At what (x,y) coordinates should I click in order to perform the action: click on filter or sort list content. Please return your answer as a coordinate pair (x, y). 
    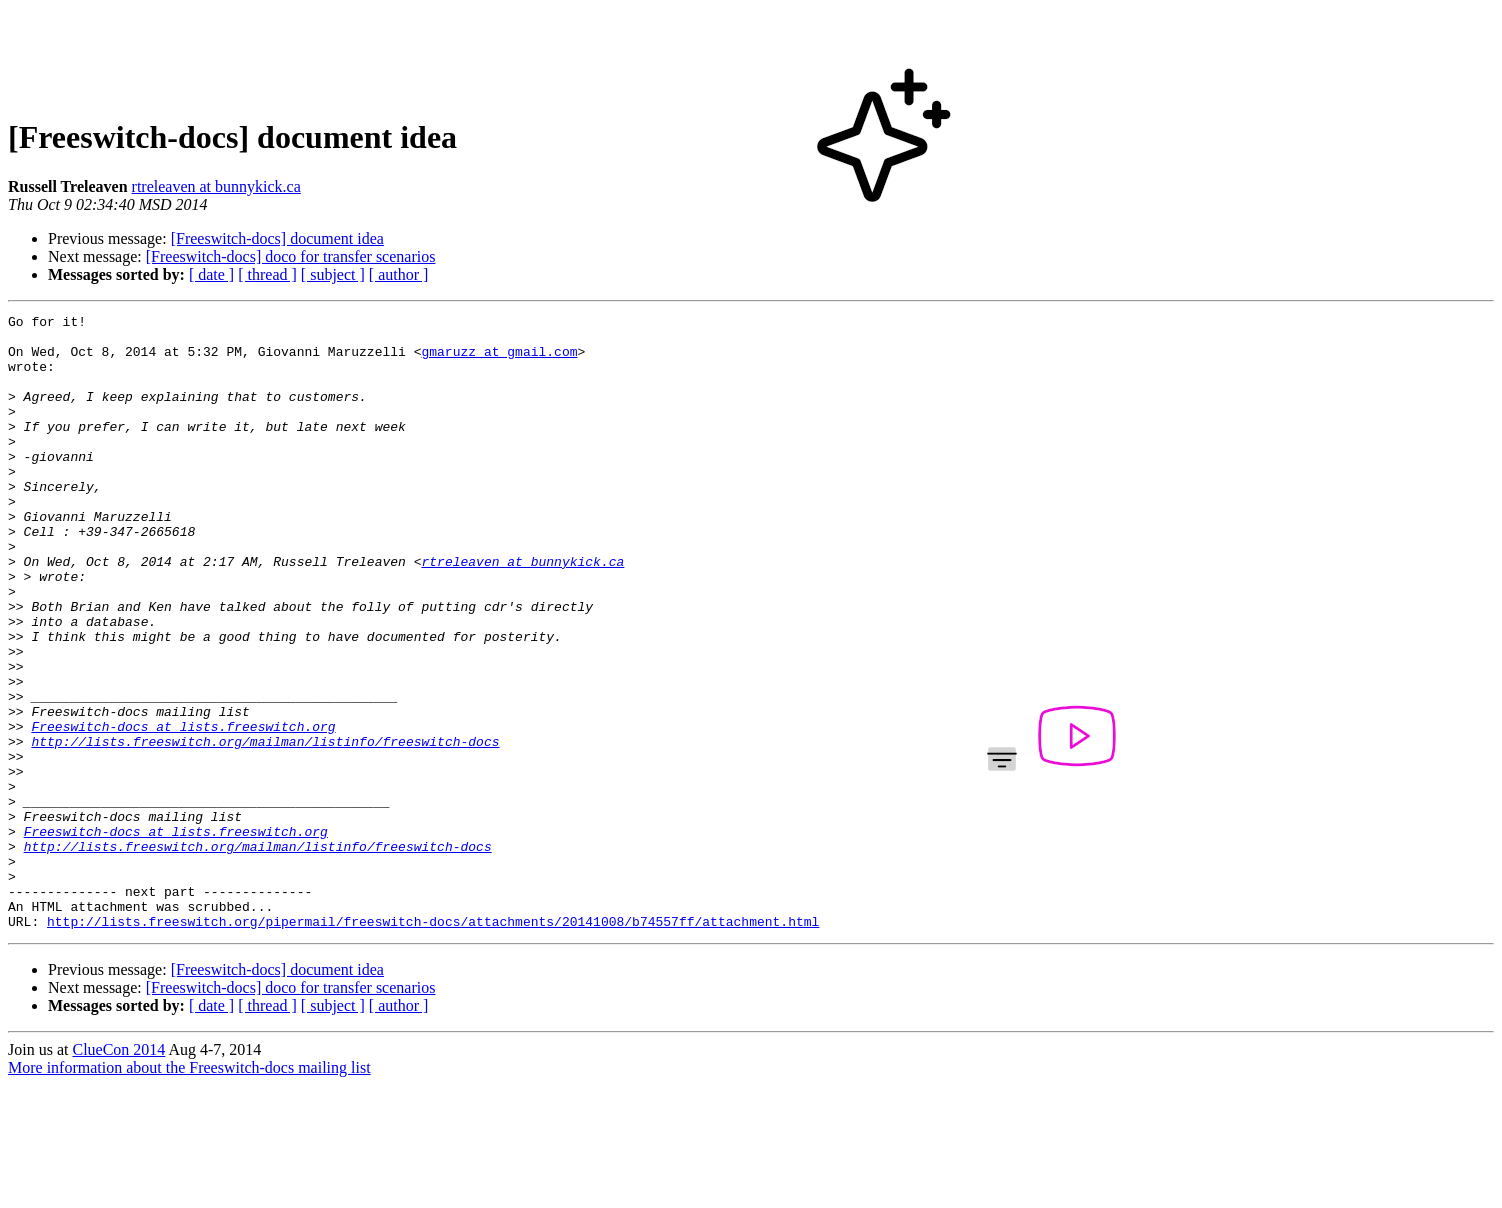
    Looking at the image, I should click on (1002, 759).